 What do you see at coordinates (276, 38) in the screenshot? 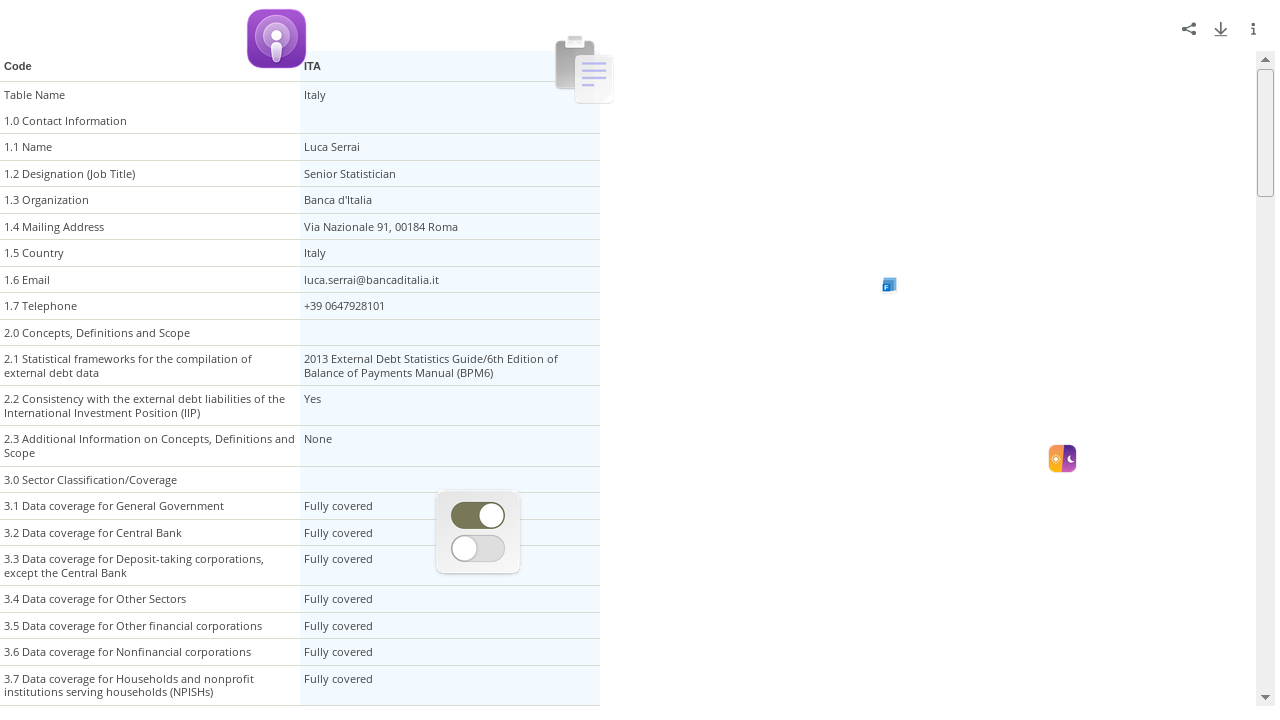
I see `open the apple podcasts app` at bounding box center [276, 38].